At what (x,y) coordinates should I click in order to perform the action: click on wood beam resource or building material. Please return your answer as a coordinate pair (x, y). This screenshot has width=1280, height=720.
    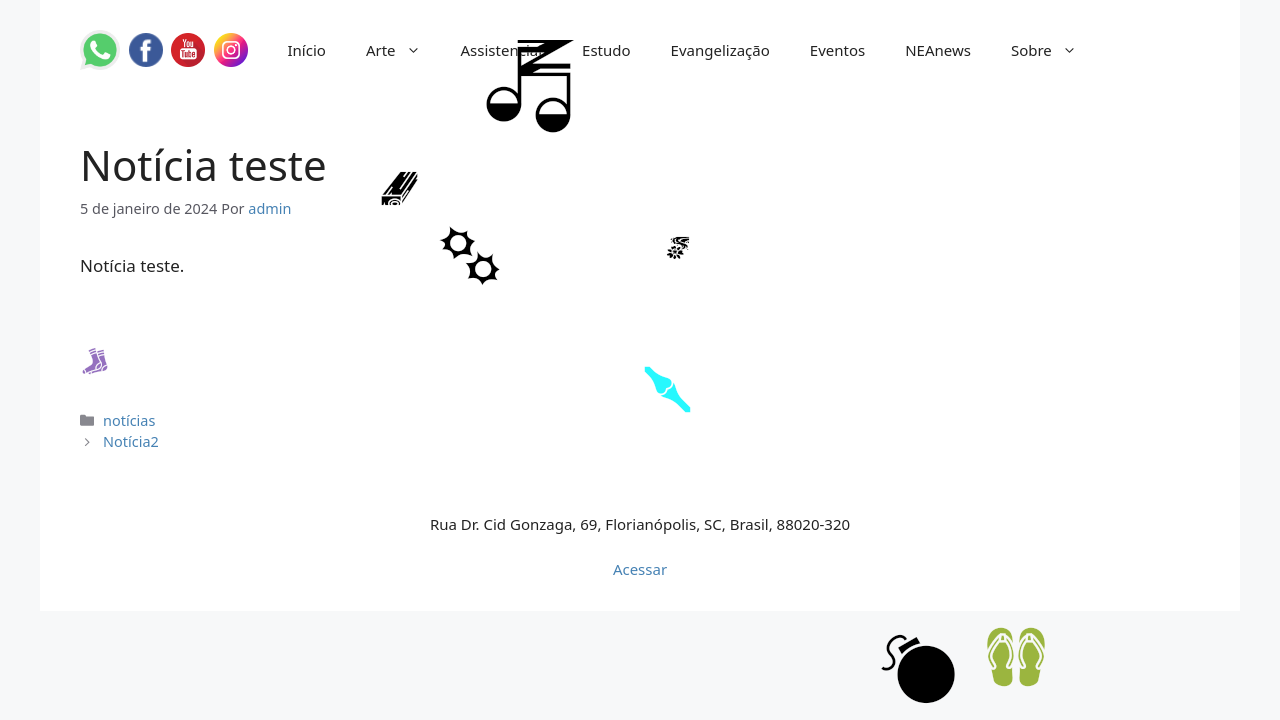
    Looking at the image, I should click on (399, 188).